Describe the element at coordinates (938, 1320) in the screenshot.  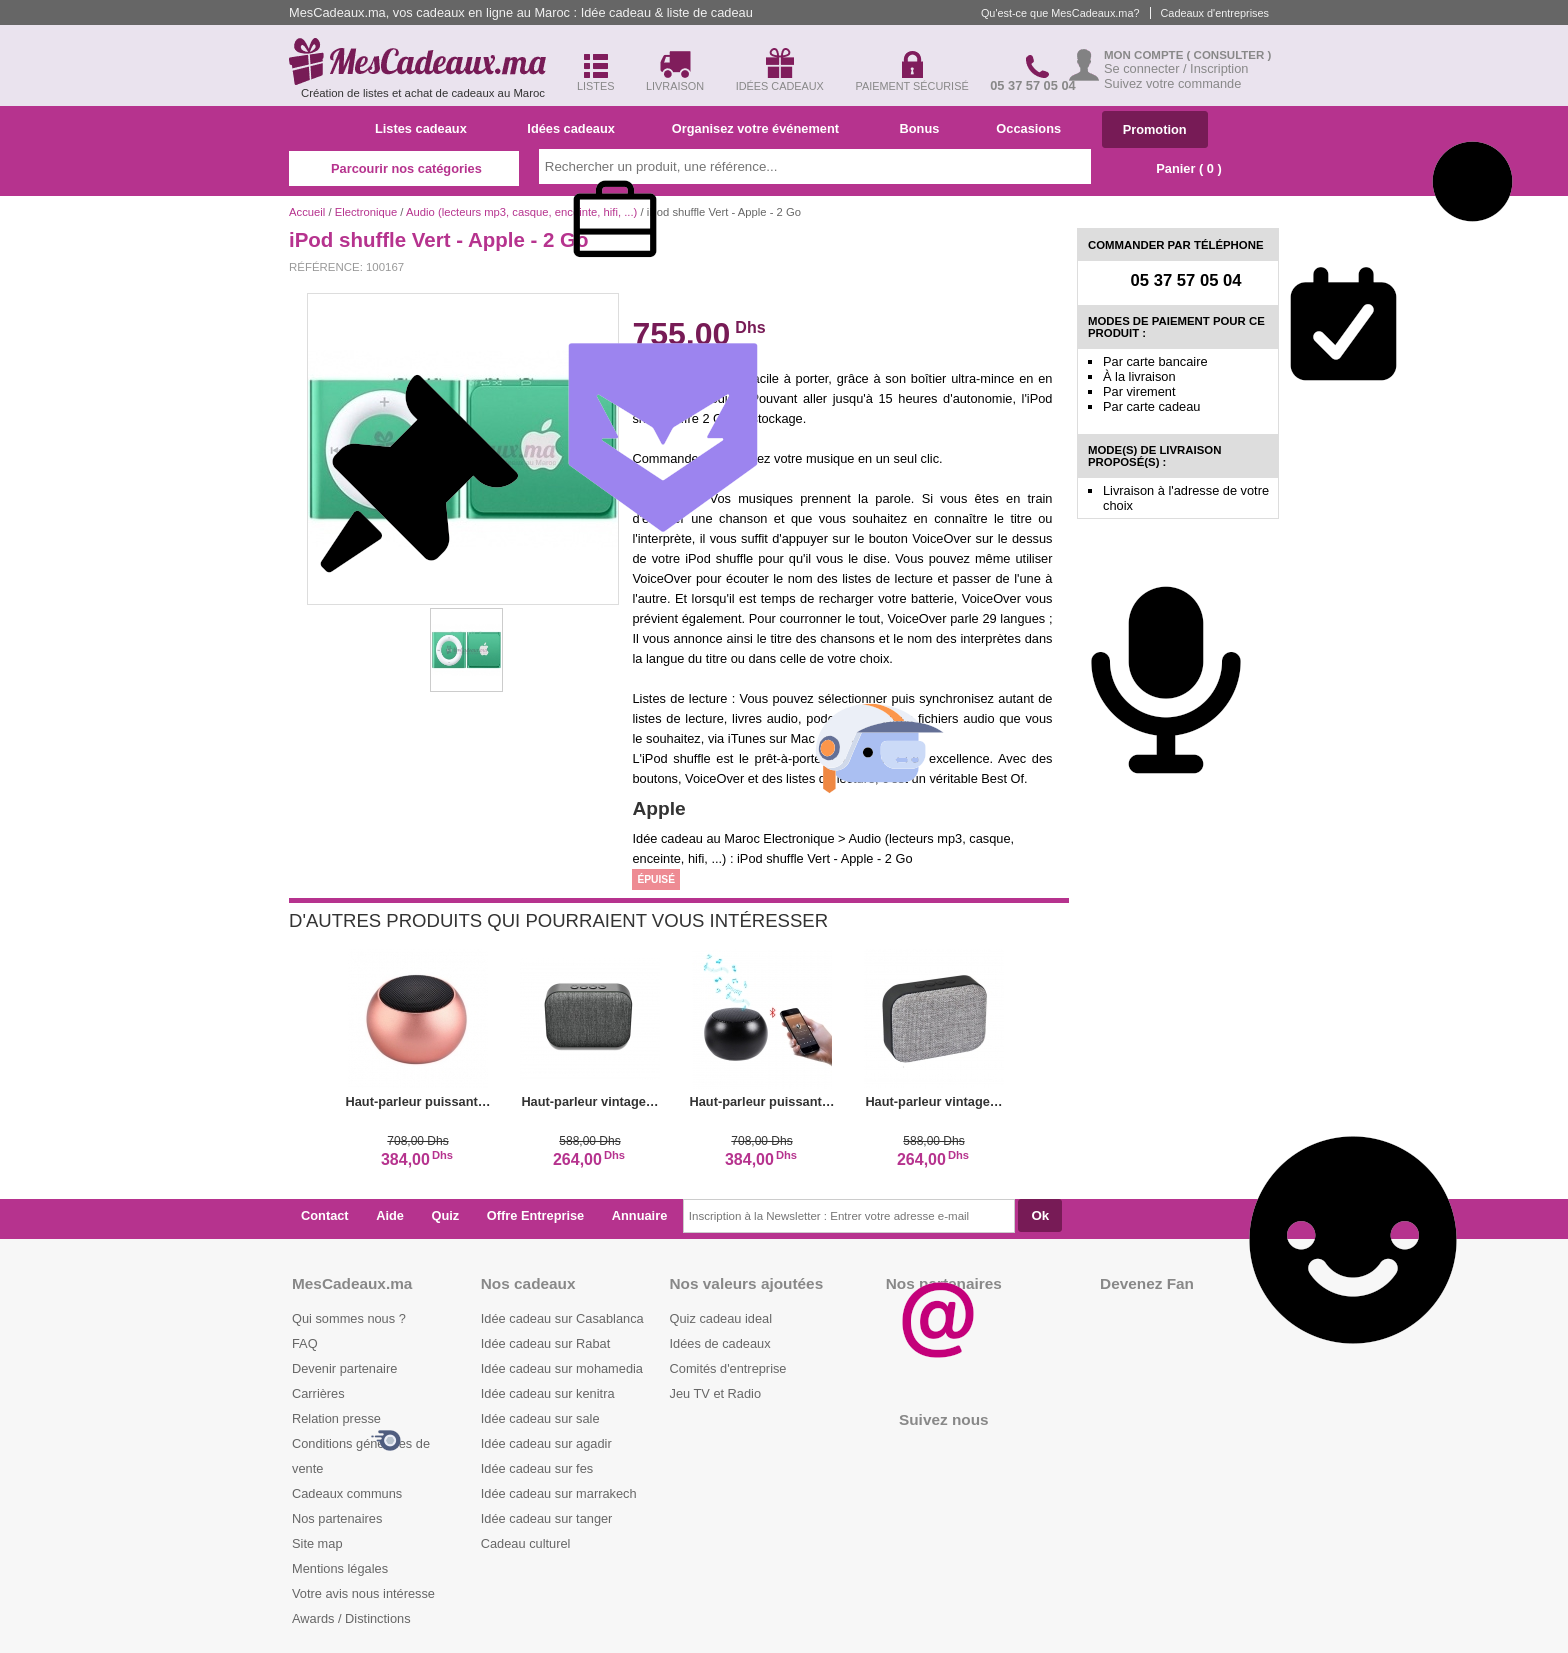
I see `mention a user in chat` at that location.